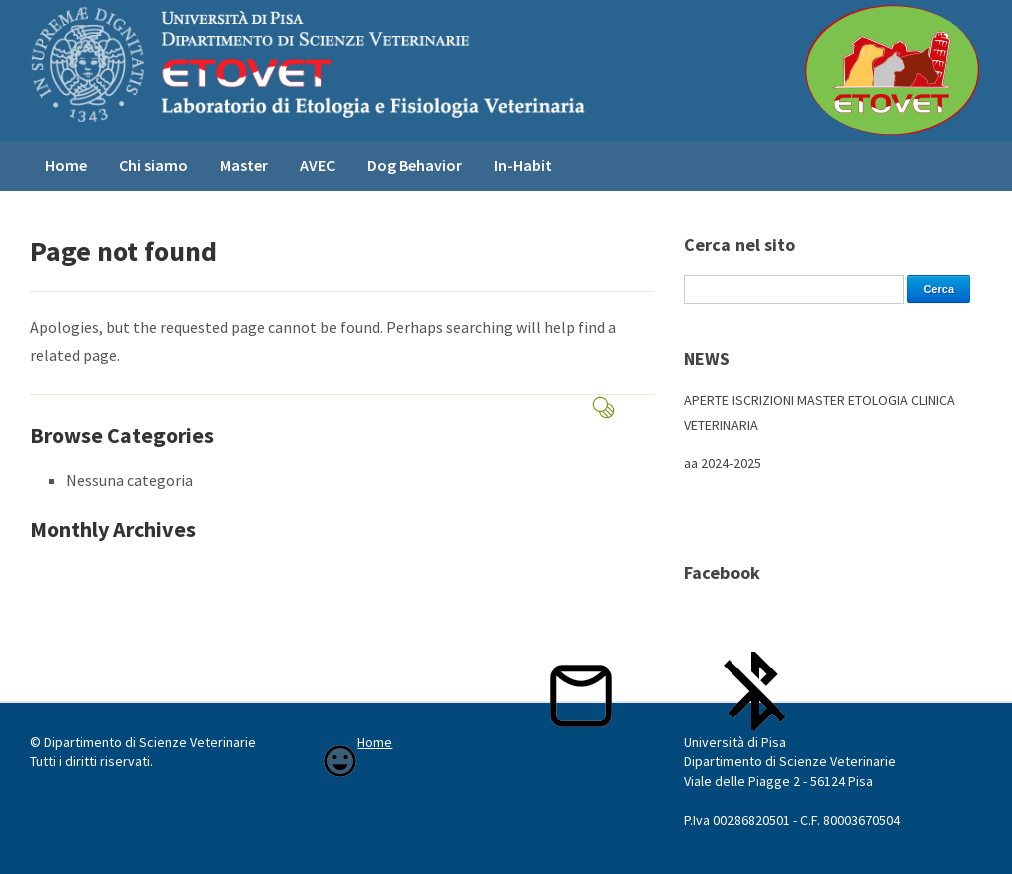 This screenshot has width=1012, height=874. Describe the element at coordinates (755, 691) in the screenshot. I see `bluetooth is currently disabled` at that location.